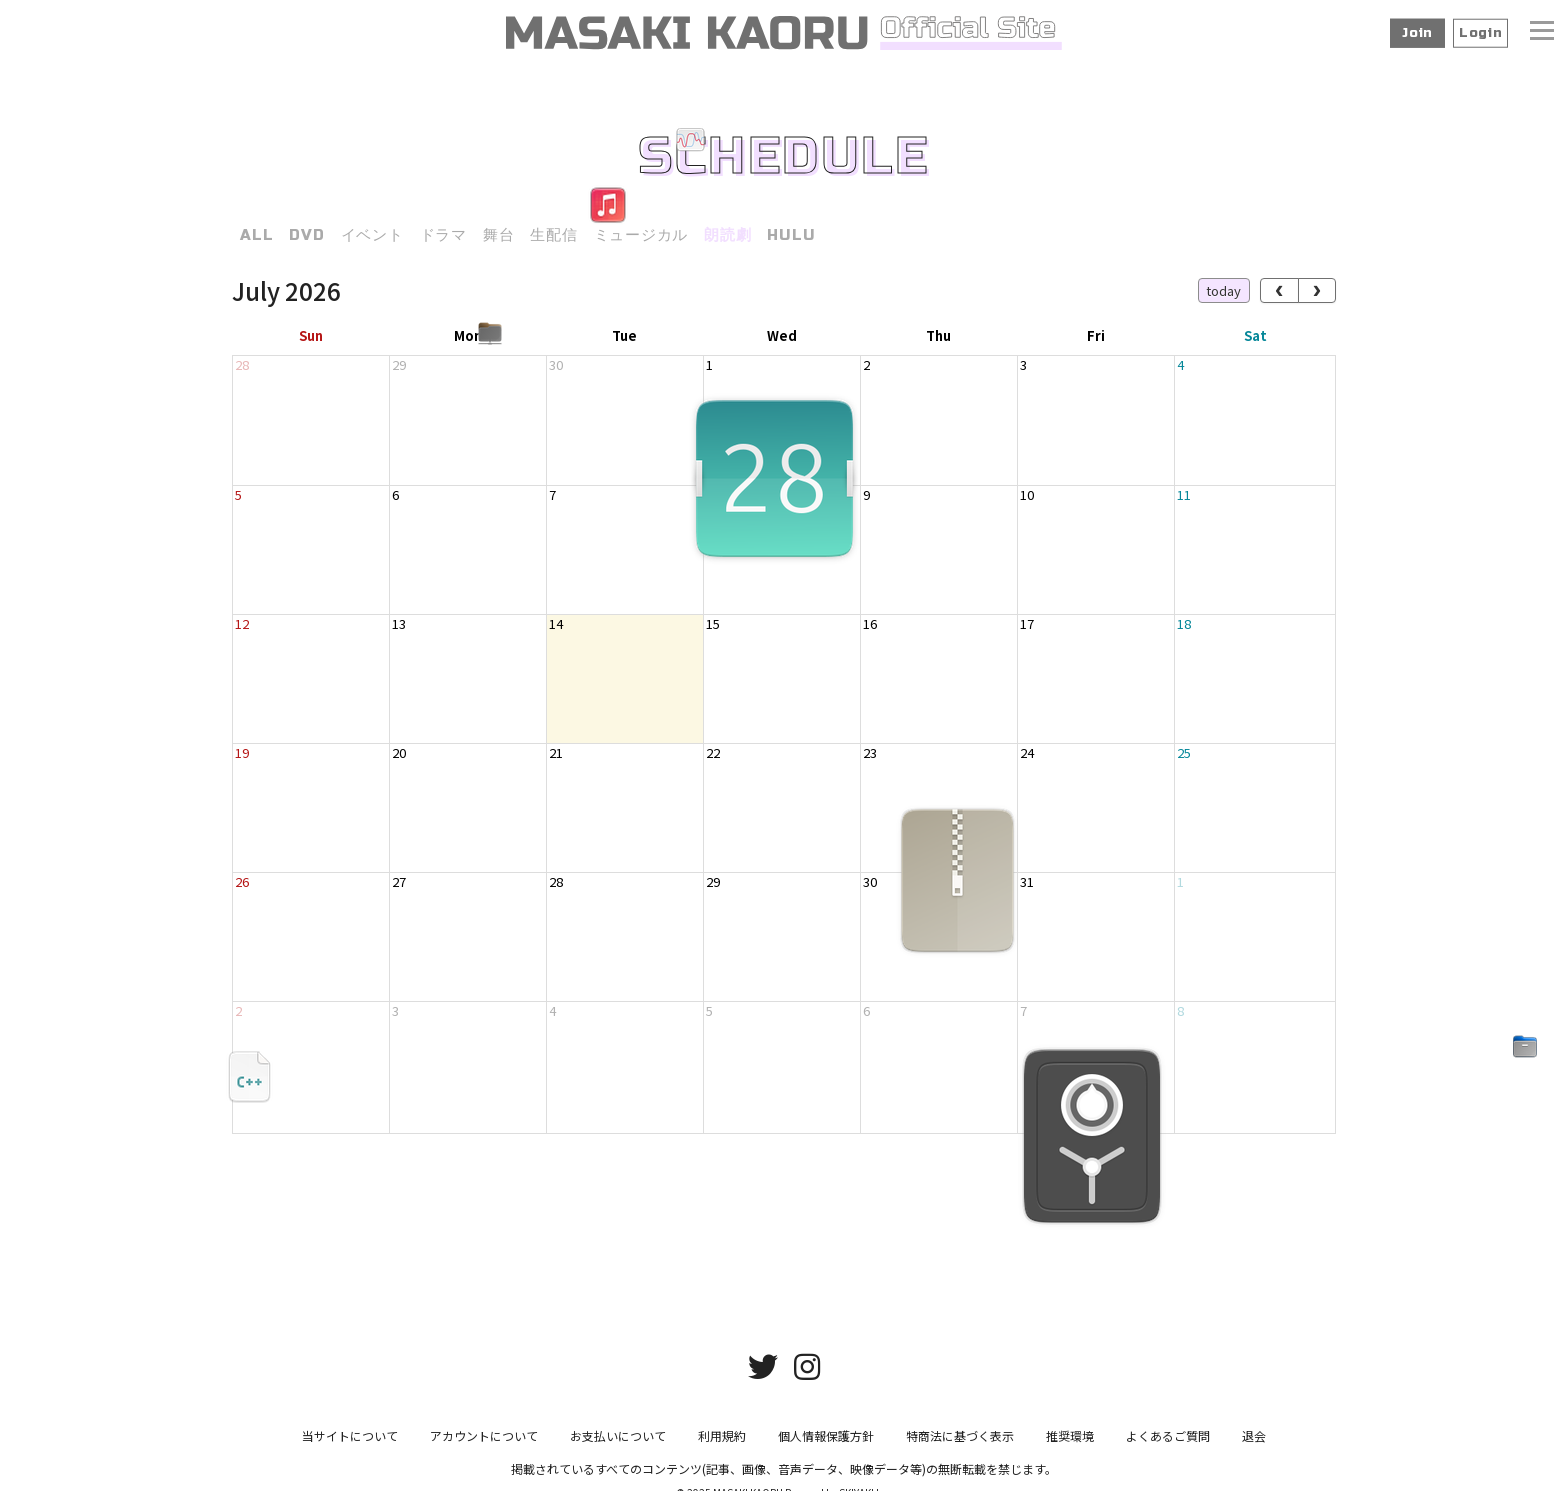 This screenshot has height=1491, width=1568. I want to click on archive selected email messages, so click(1092, 1136).